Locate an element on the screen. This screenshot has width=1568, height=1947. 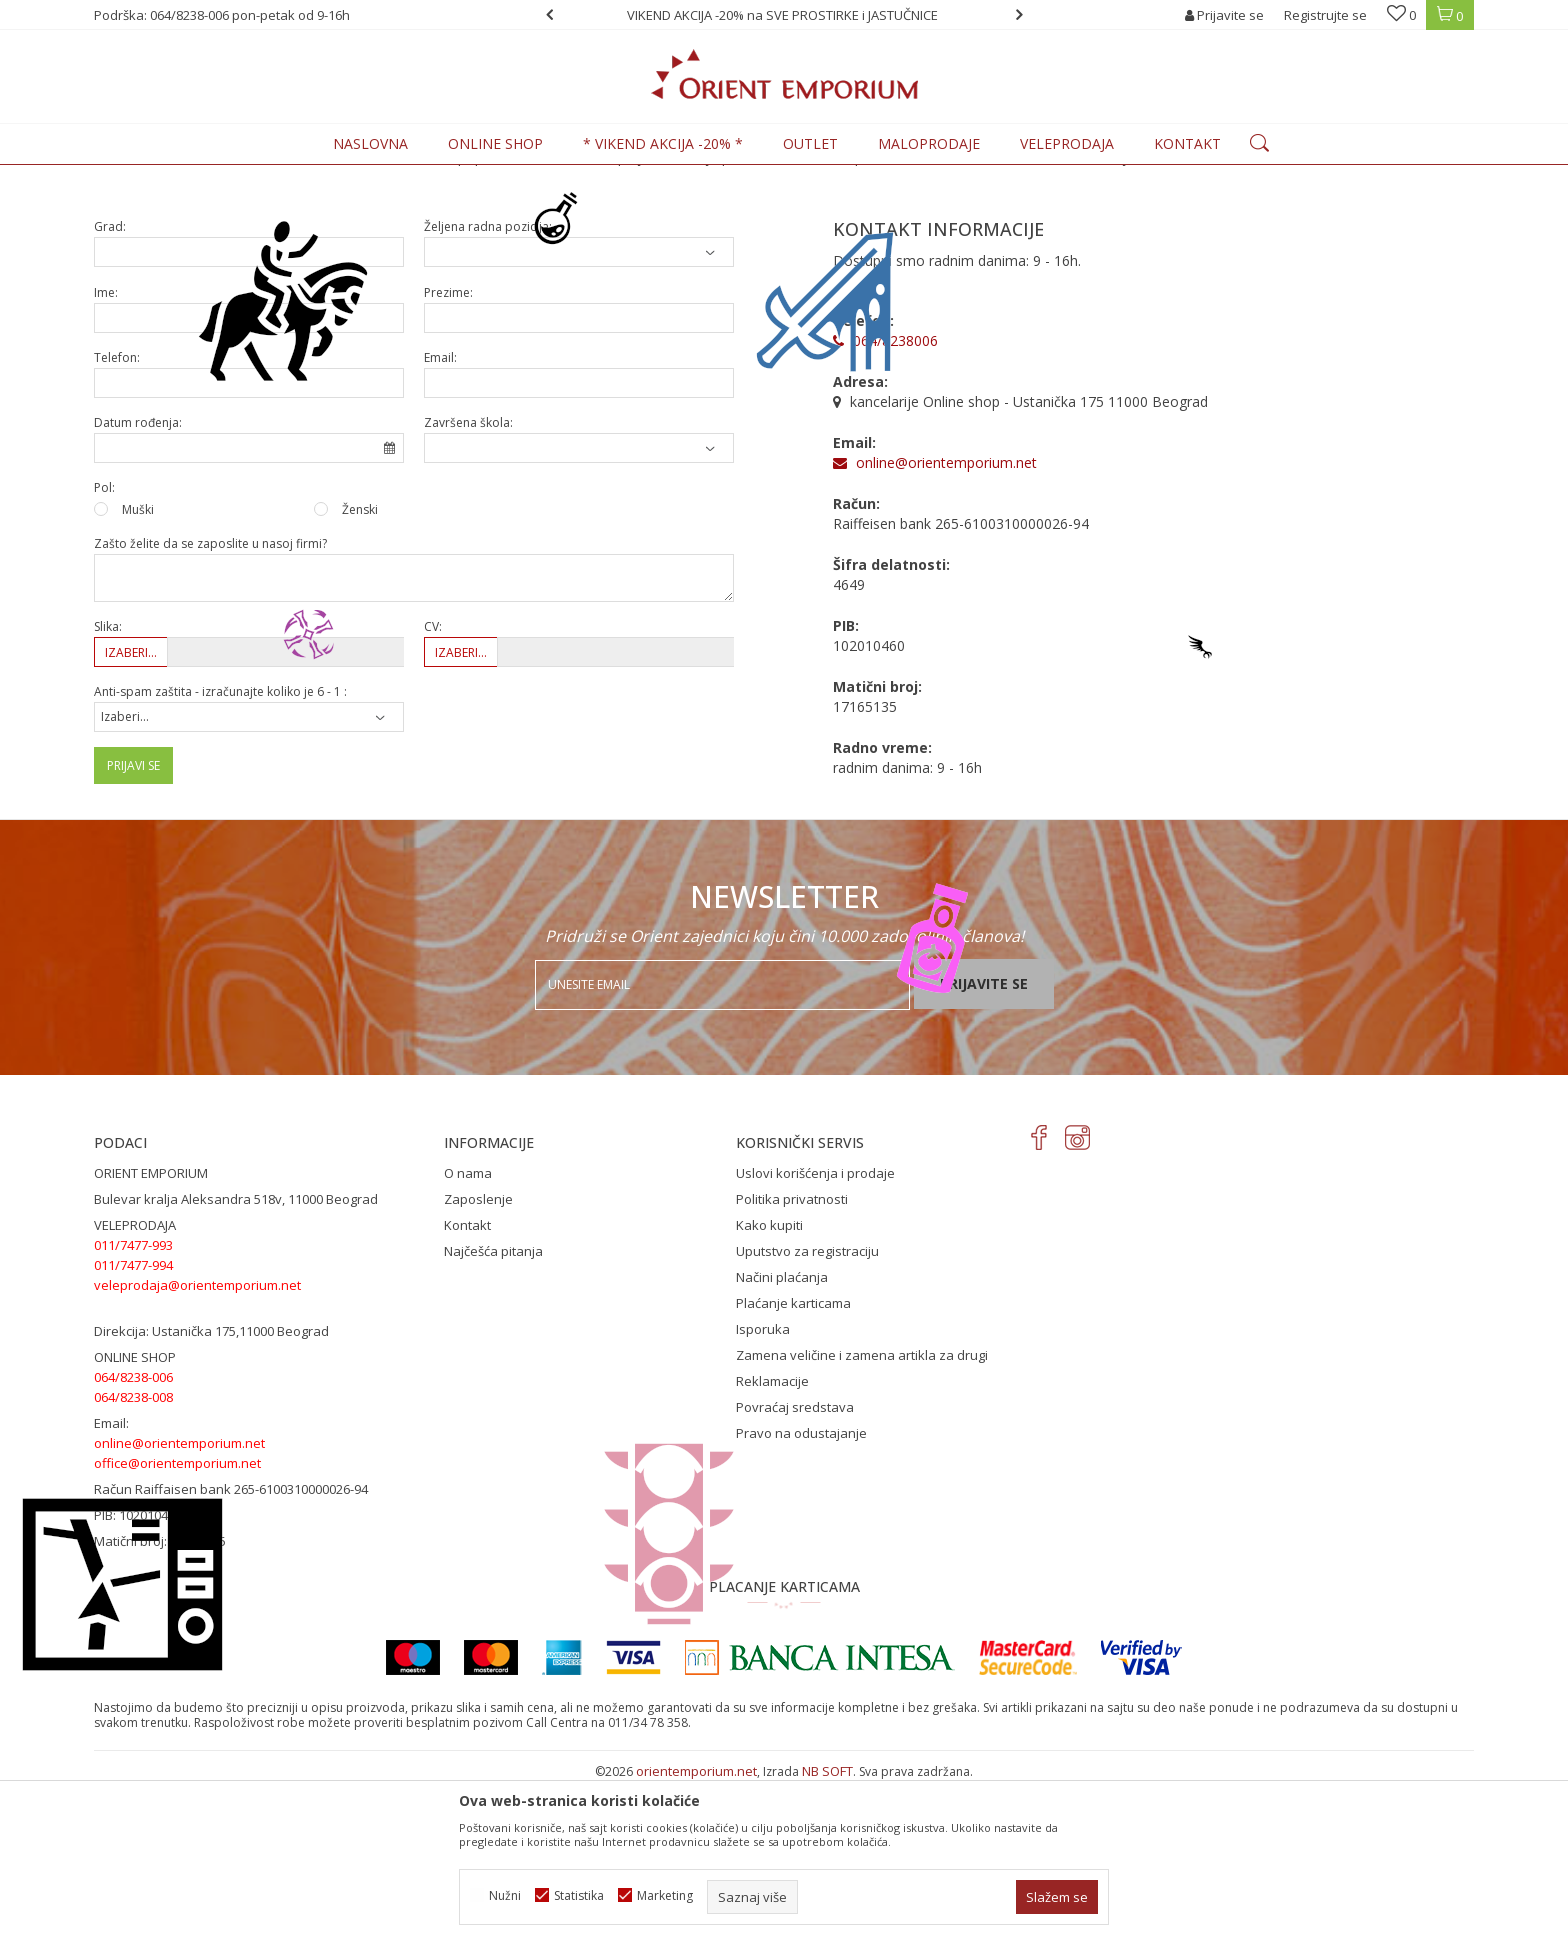
indicates a process is complete and ready to proceed is located at coordinates (669, 1534).